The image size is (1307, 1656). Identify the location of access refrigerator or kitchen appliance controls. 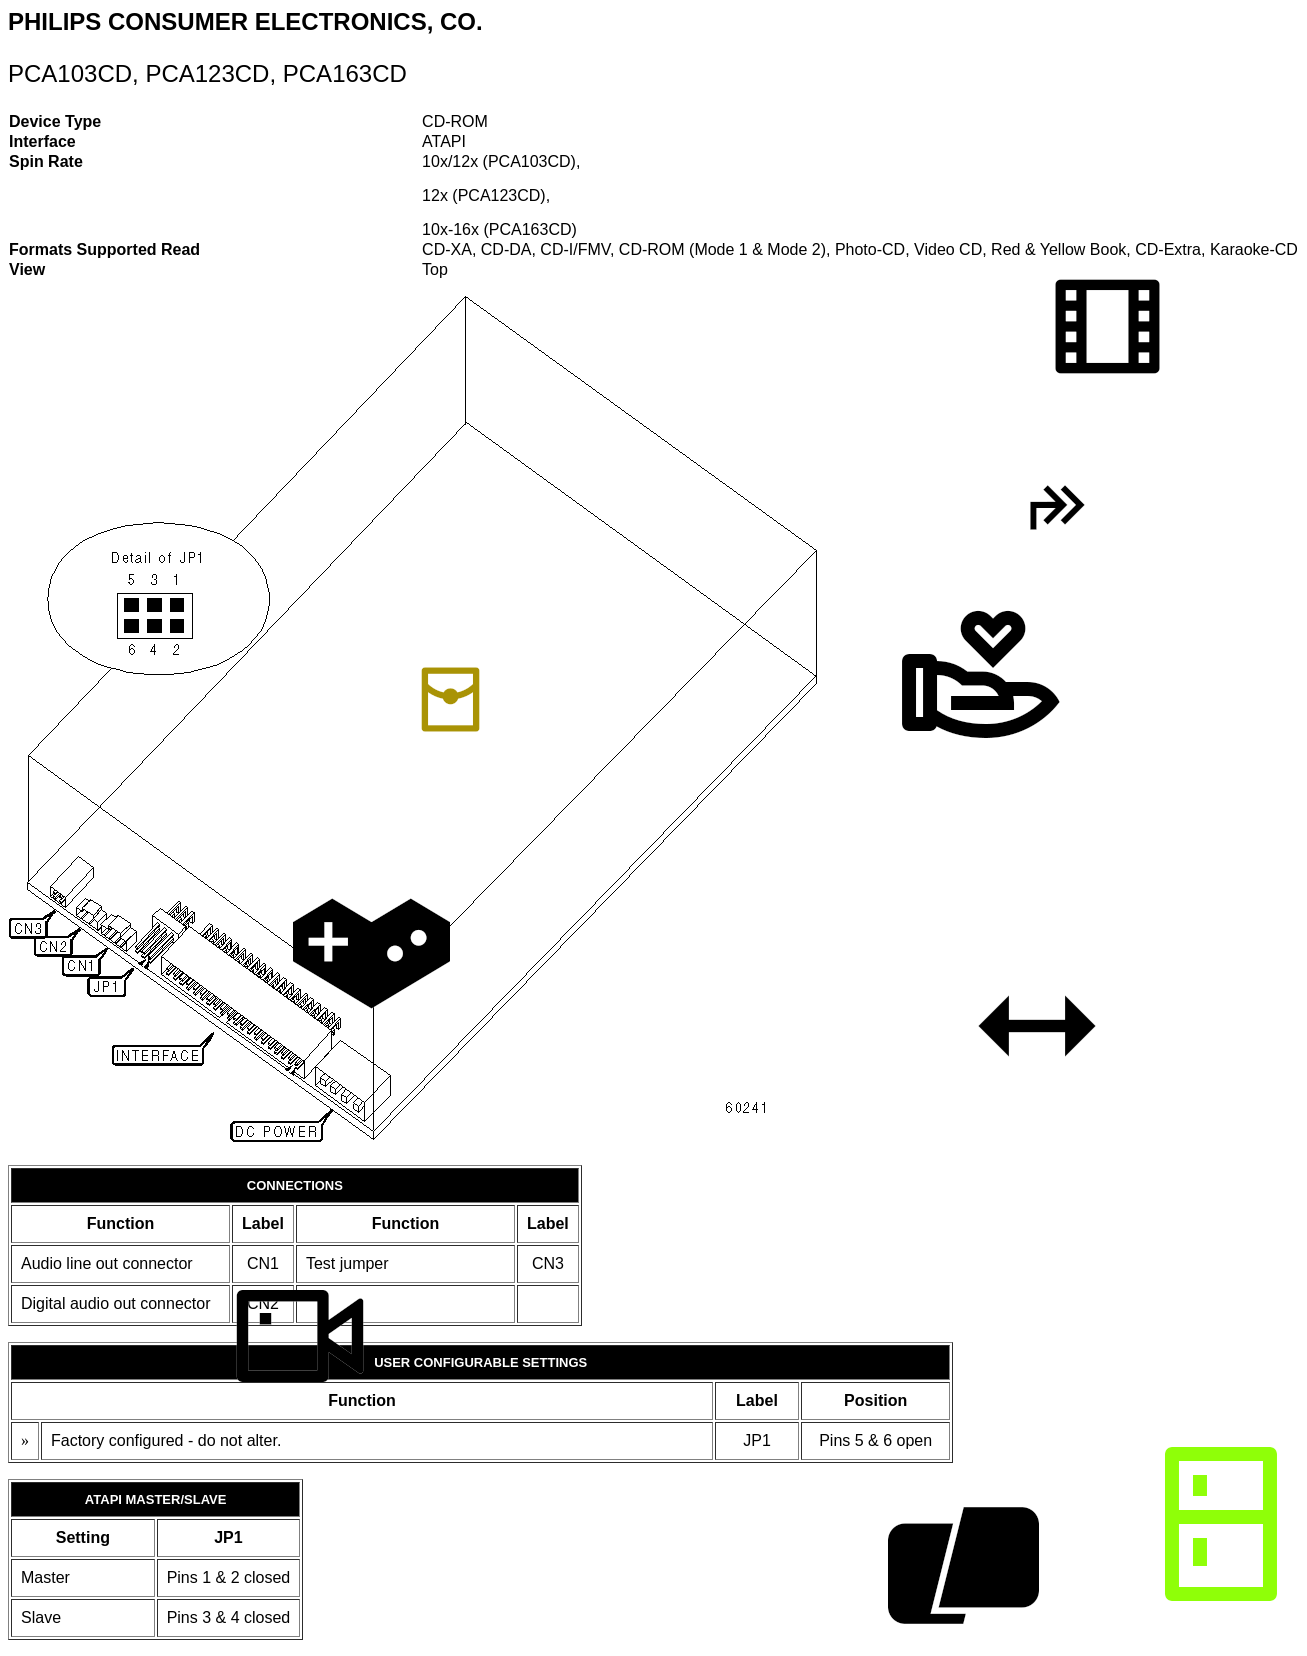
(1221, 1524).